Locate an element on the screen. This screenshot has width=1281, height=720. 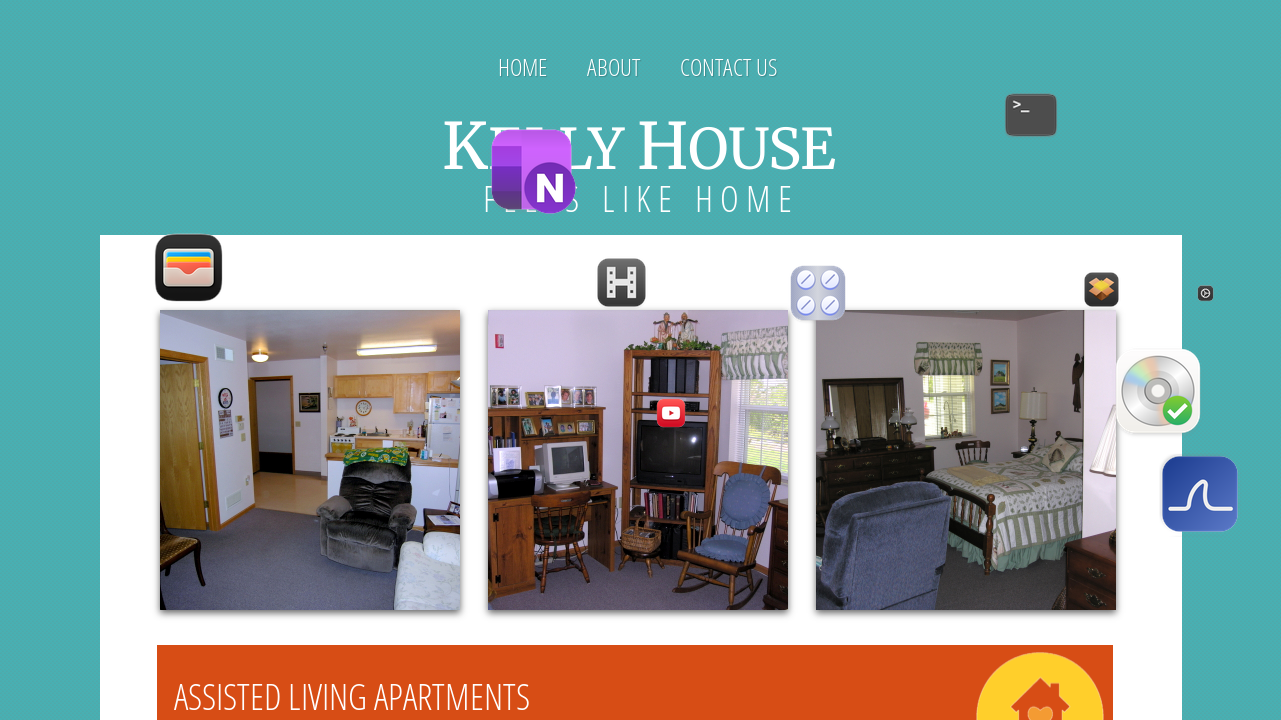
open apple wallet app is located at coordinates (188, 267).